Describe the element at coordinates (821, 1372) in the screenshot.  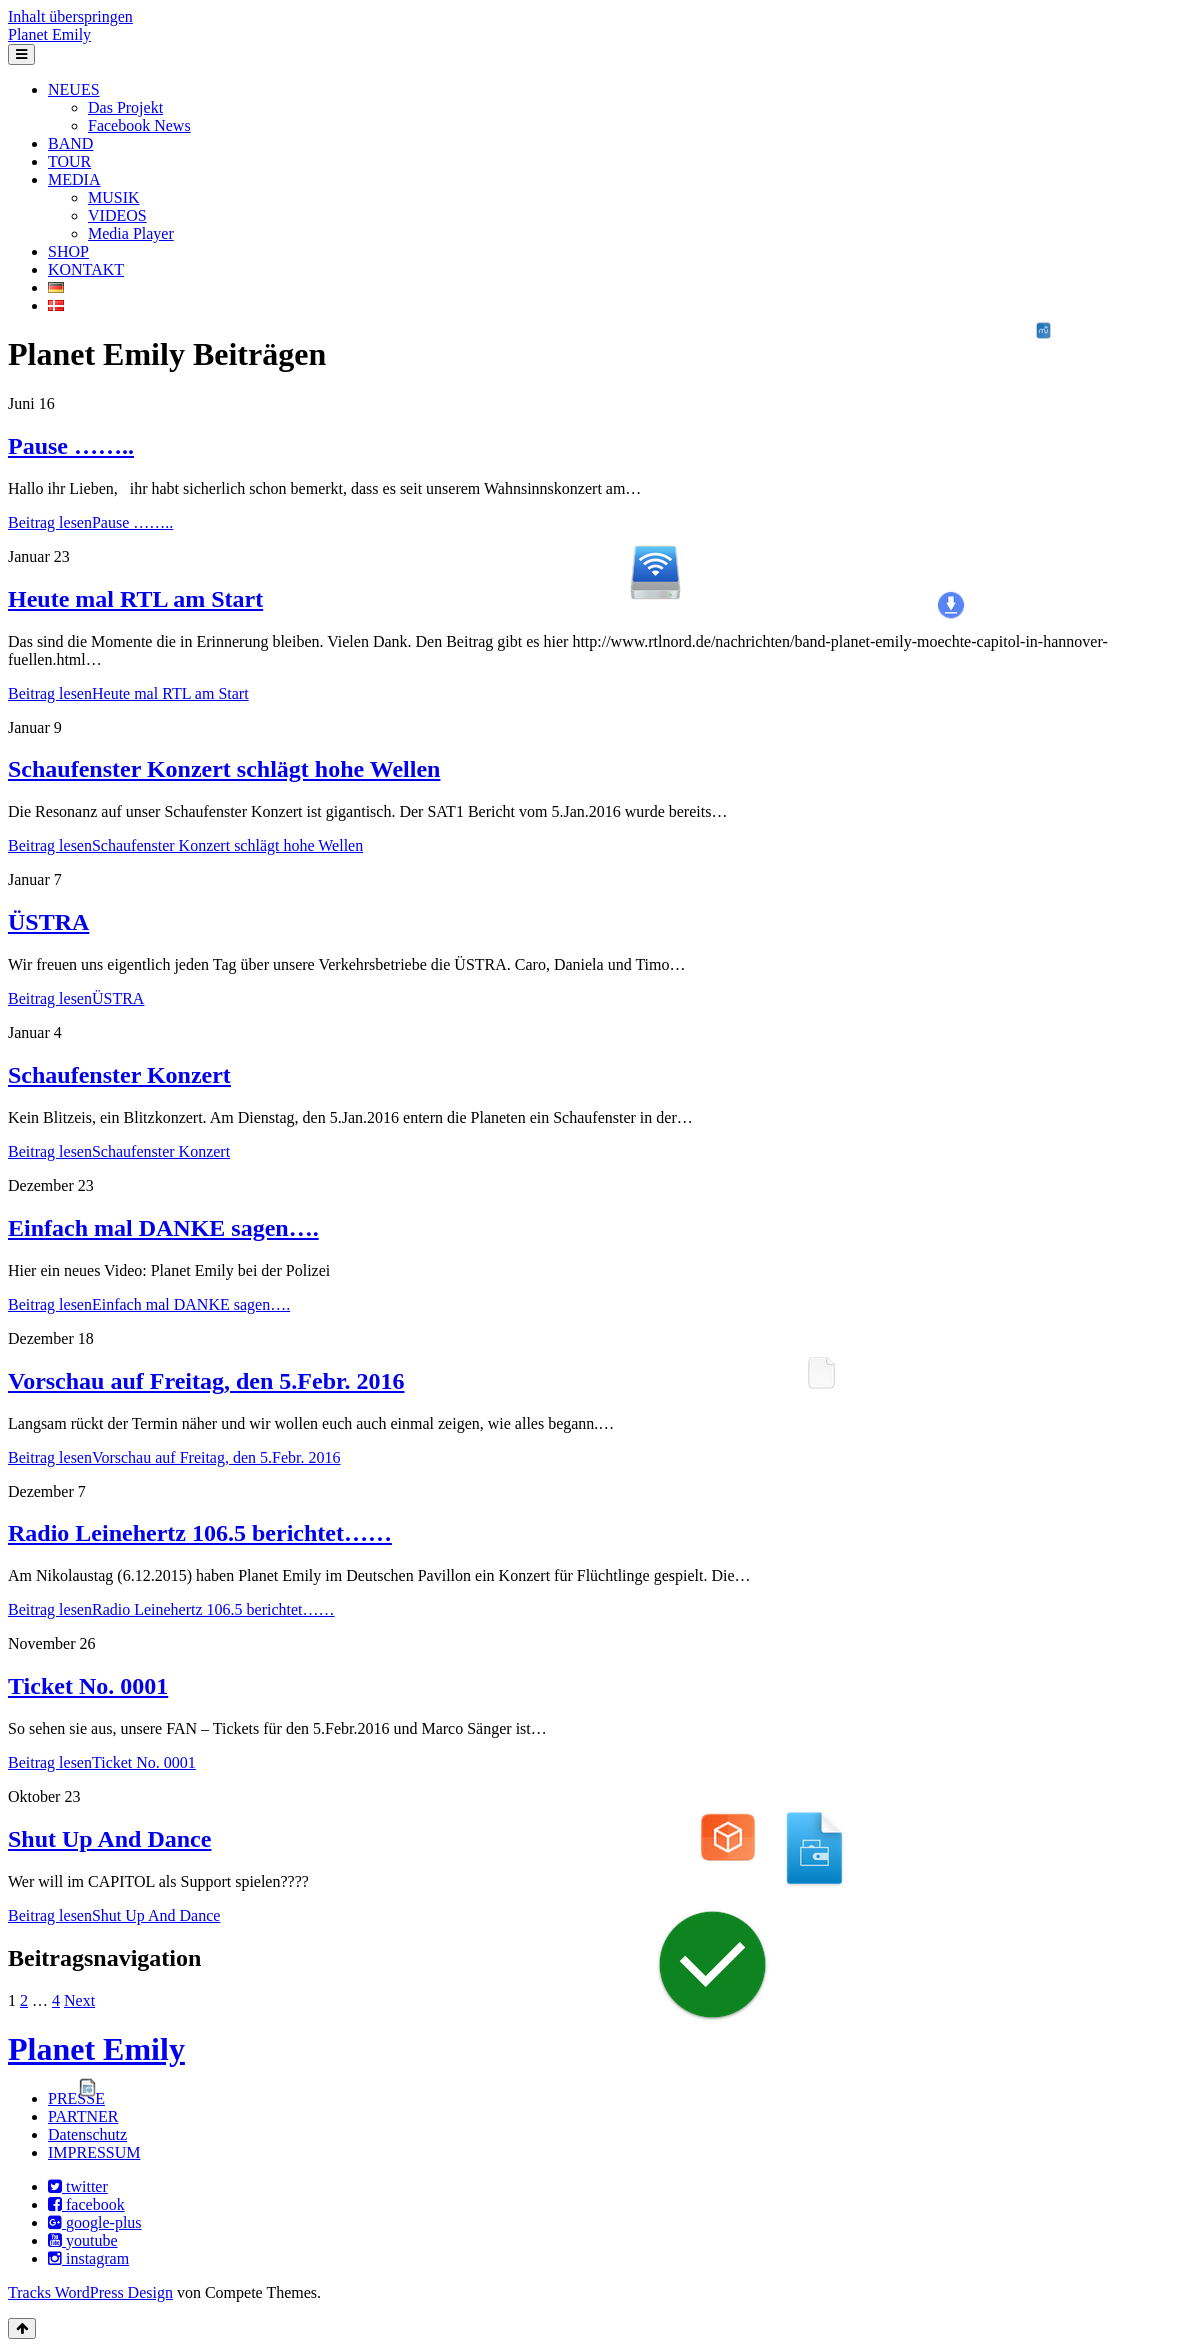
I see `indicates an empty or zero-byte file` at that location.